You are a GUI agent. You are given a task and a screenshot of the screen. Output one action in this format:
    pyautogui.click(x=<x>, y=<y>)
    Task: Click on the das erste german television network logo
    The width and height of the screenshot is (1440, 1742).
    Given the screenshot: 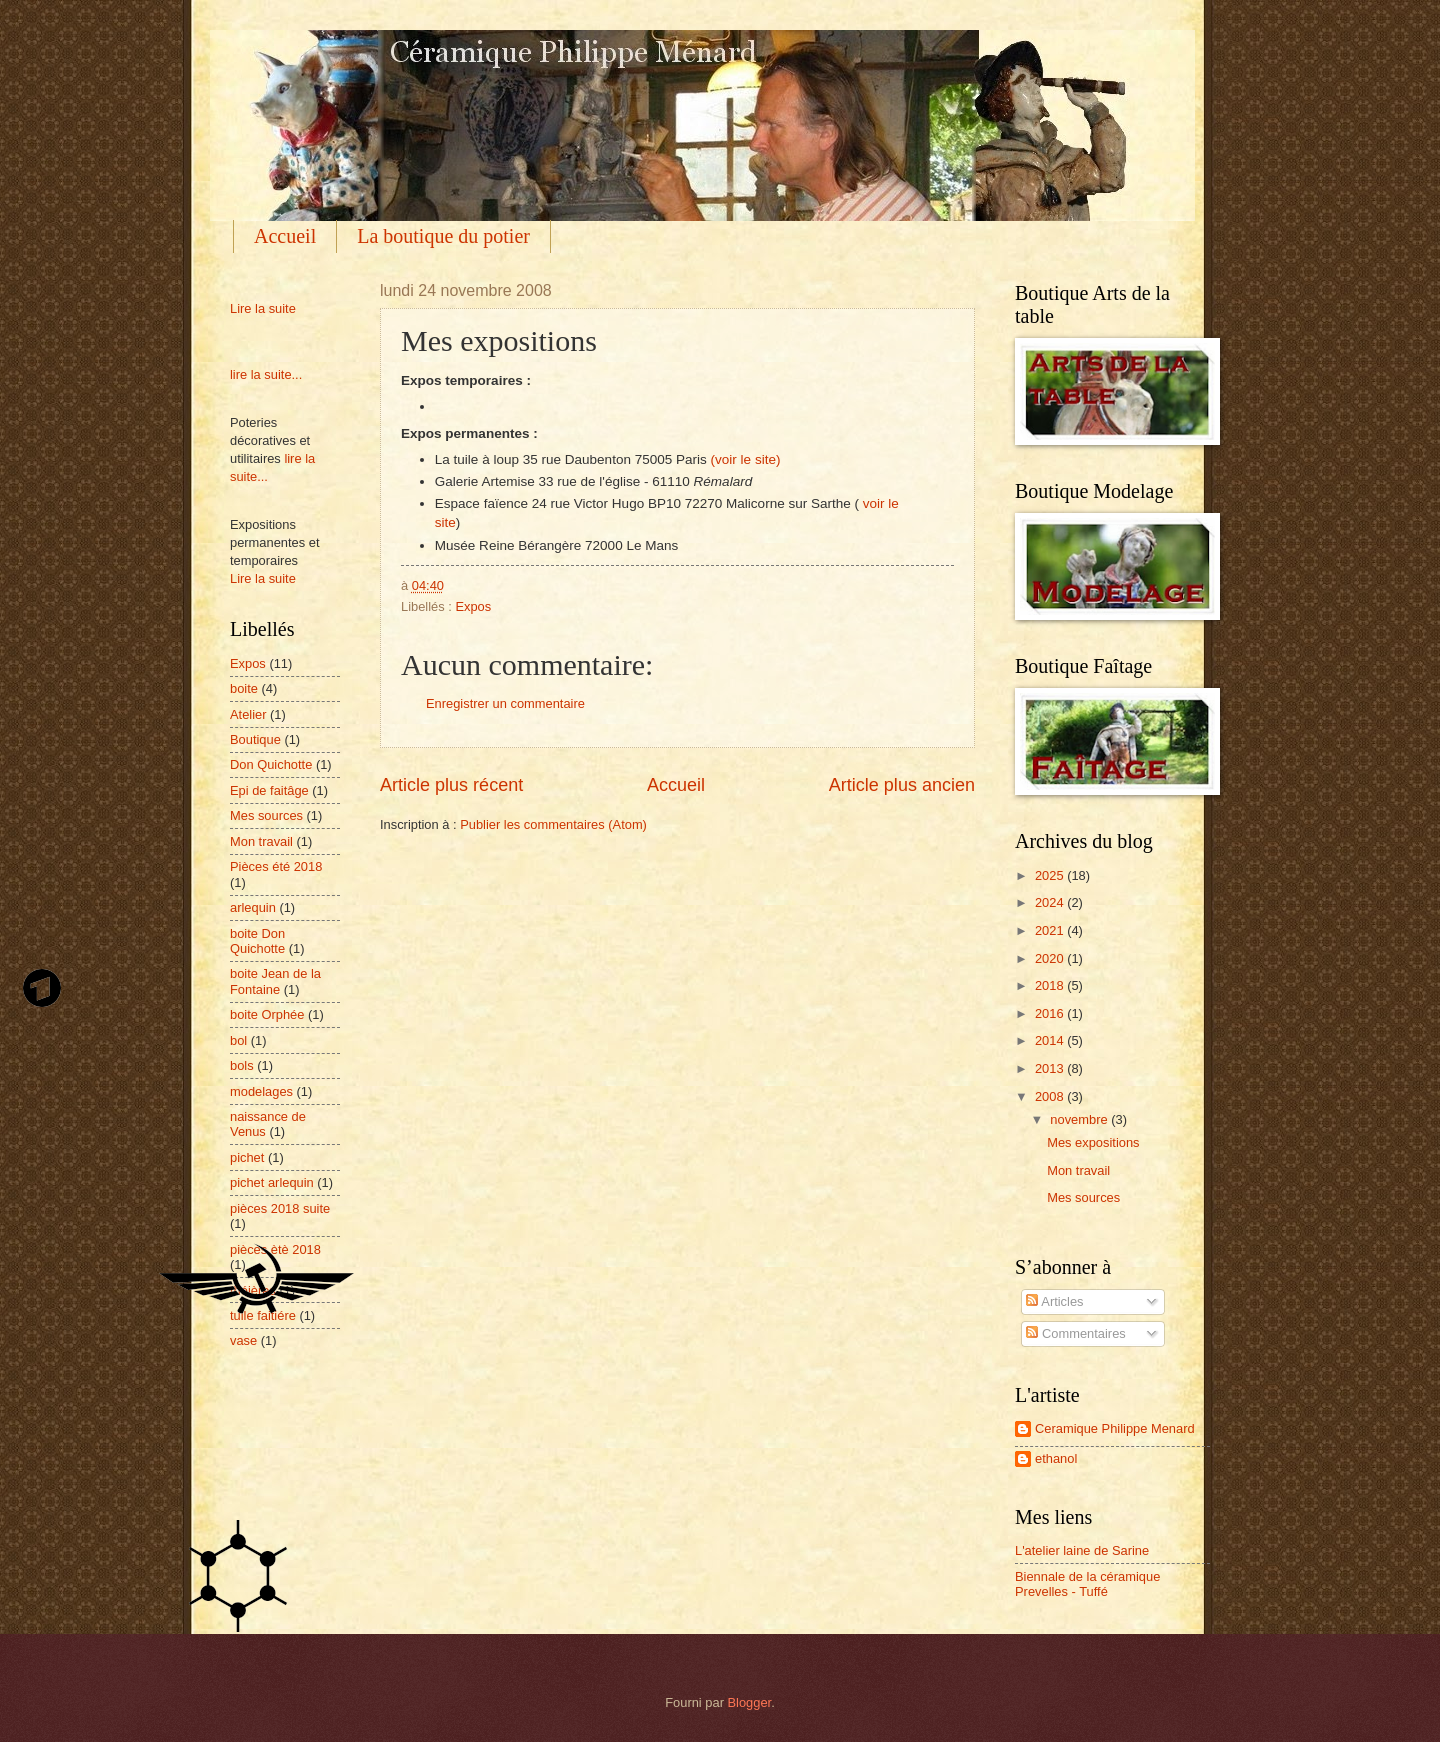 What is the action you would take?
    pyautogui.click(x=42, y=988)
    